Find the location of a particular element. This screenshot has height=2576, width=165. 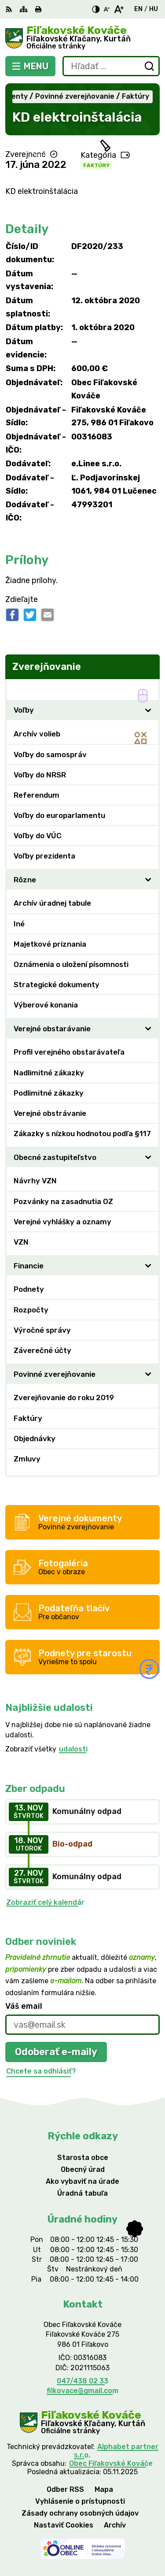

browse icon library or icon picker is located at coordinates (140, 738).